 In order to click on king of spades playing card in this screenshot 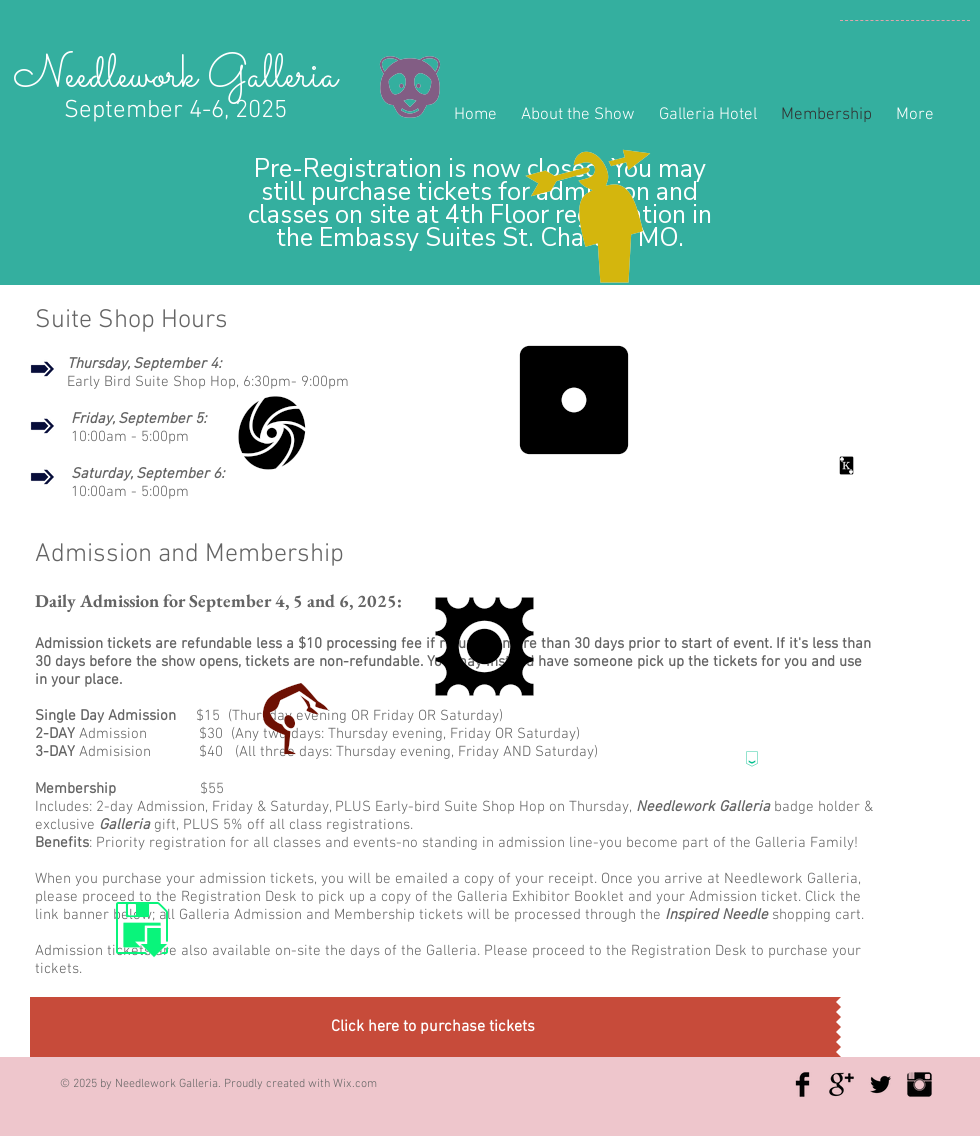, I will do `click(846, 465)`.